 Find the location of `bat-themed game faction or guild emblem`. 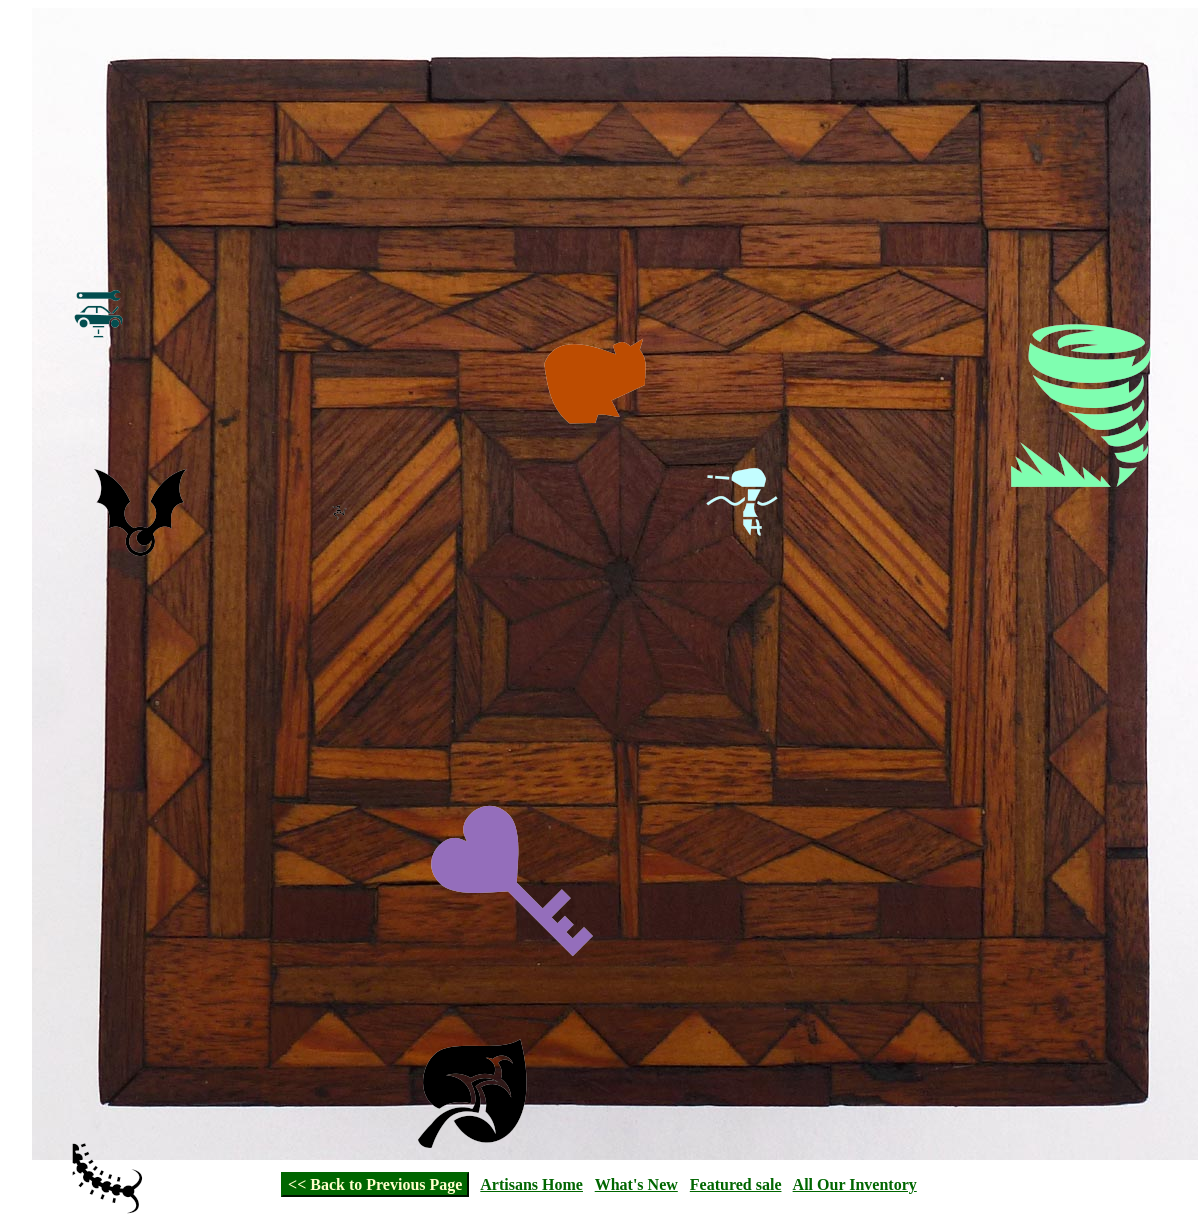

bat-themed game faction or guild emblem is located at coordinates (140, 513).